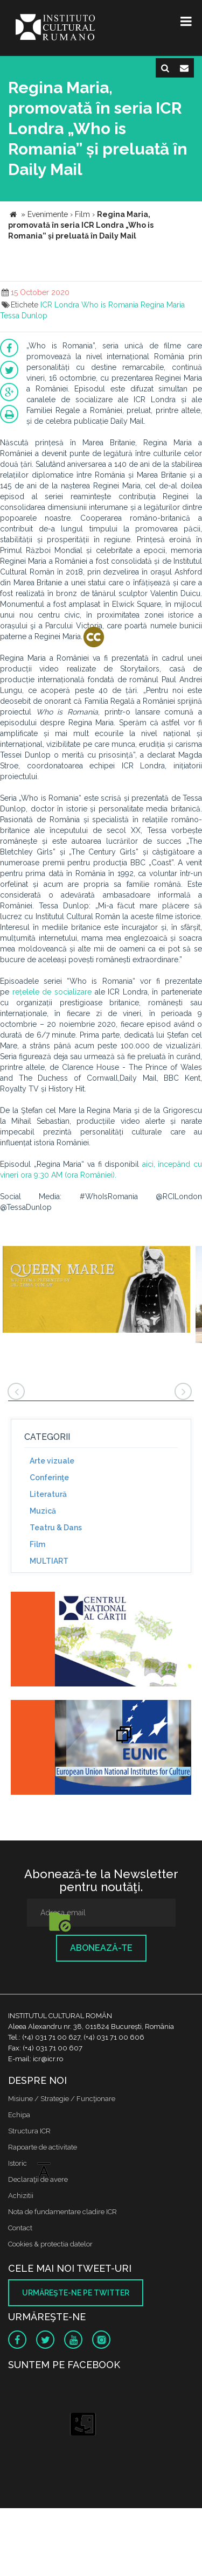 The height and width of the screenshot is (2576, 202). What do you see at coordinates (59, 1921) in the screenshot?
I see `access denied to this folder` at bounding box center [59, 1921].